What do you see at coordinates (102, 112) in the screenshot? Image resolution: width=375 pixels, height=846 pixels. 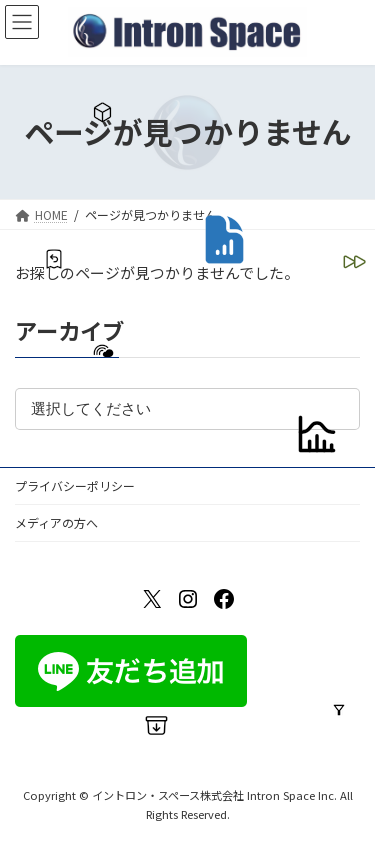 I see `indicates a method or function in code` at bounding box center [102, 112].